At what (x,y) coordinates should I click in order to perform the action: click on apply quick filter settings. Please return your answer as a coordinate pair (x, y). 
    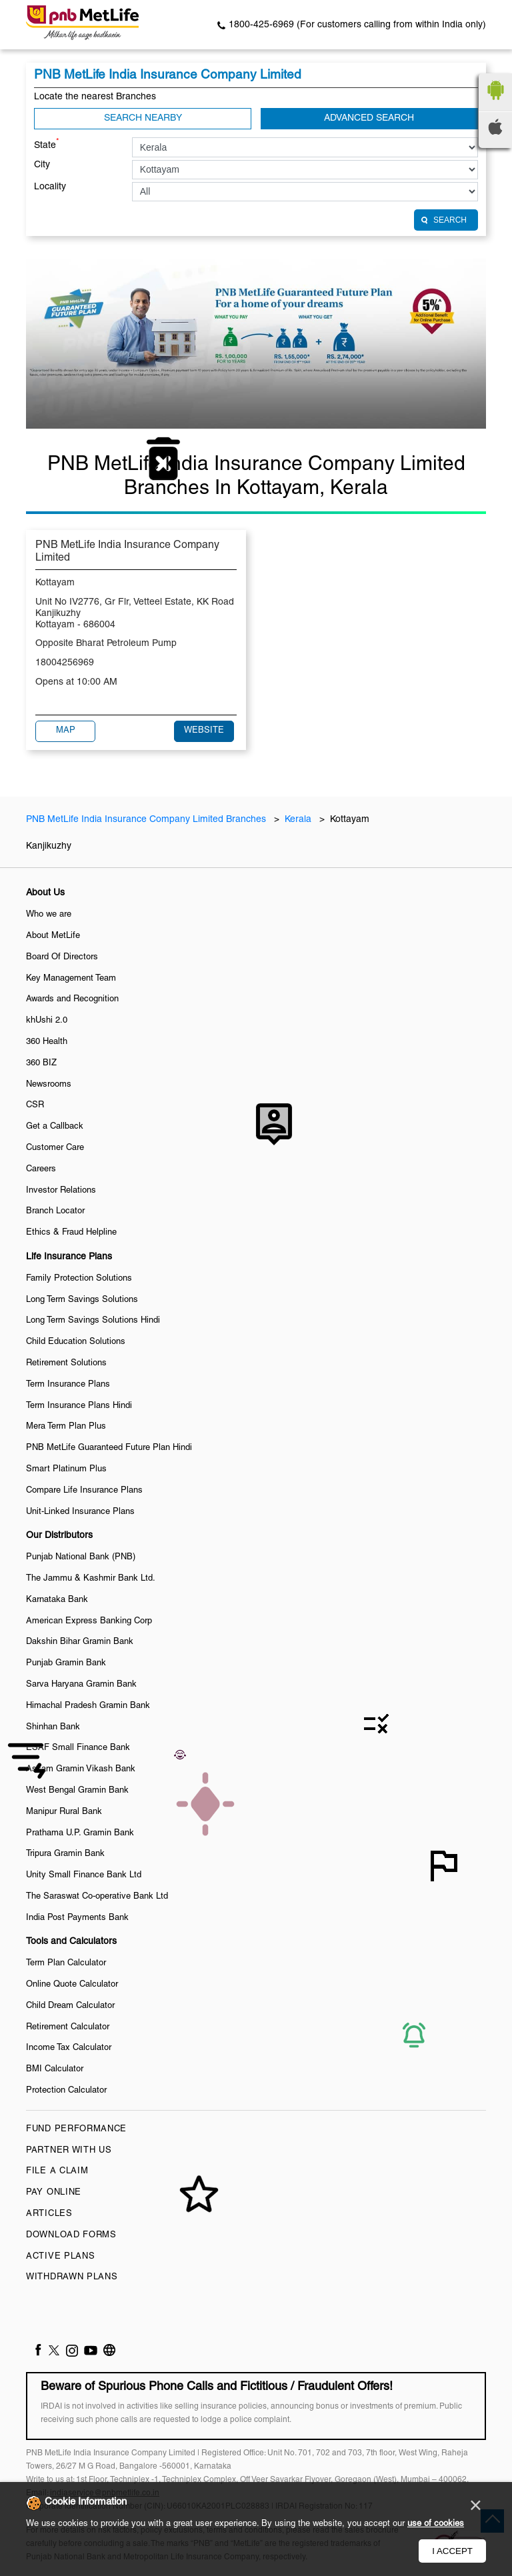
    Looking at the image, I should click on (25, 1757).